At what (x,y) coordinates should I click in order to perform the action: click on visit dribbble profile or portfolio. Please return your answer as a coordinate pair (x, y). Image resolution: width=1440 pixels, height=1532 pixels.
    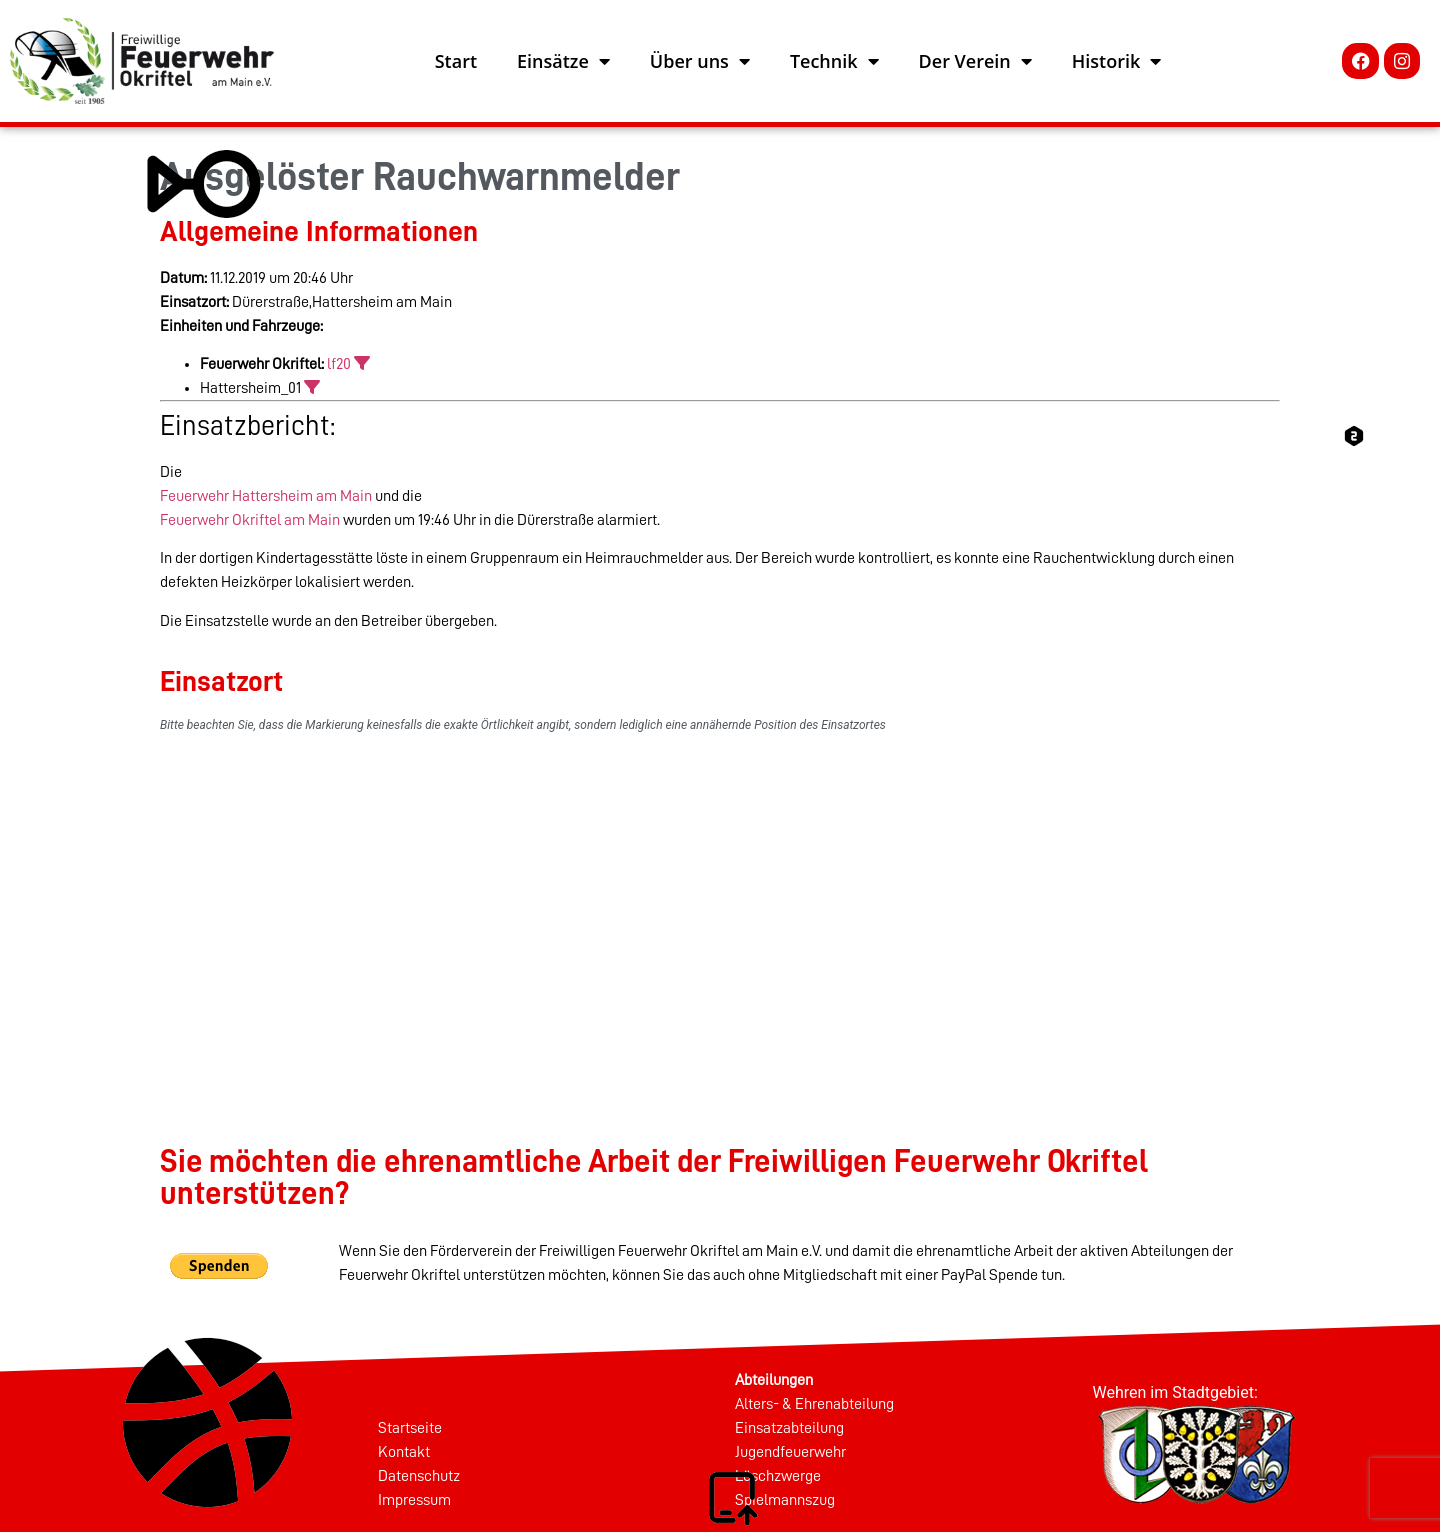
    Looking at the image, I should click on (207, 1422).